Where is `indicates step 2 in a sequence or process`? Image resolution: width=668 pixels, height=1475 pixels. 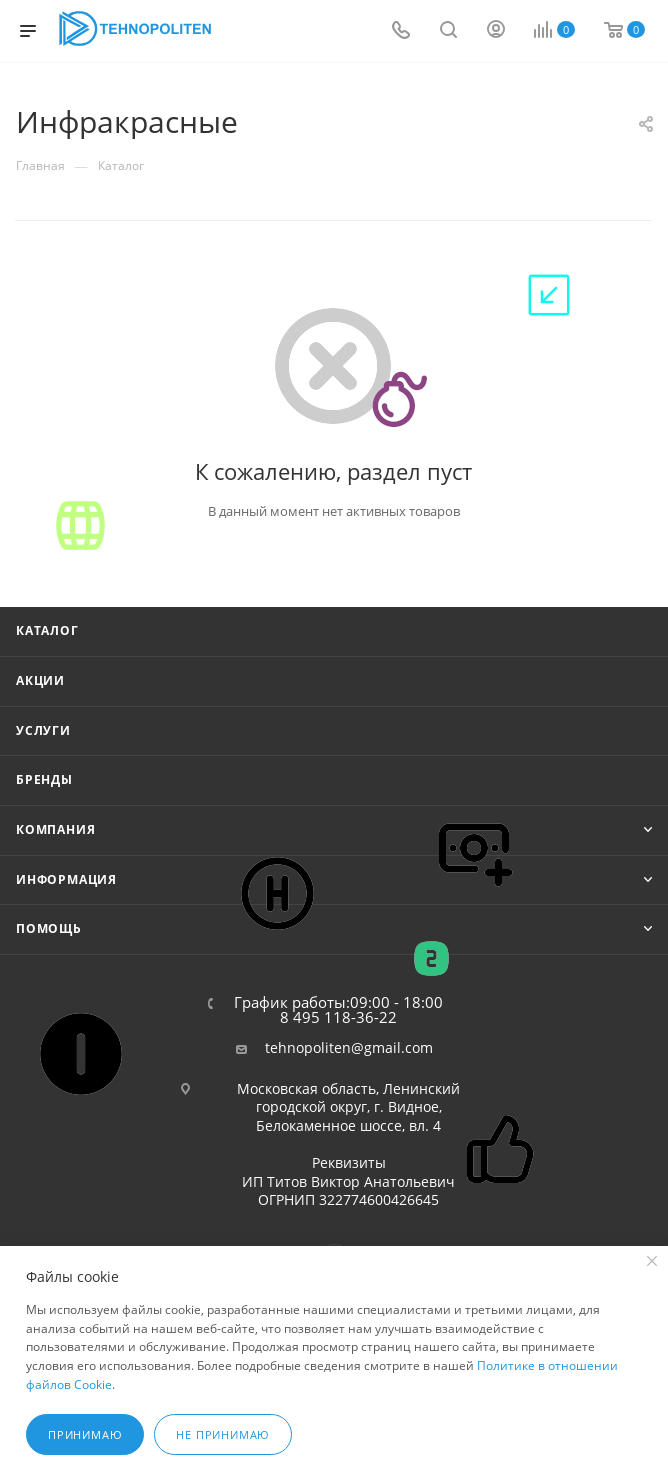 indicates step 2 in a sequence or process is located at coordinates (431, 958).